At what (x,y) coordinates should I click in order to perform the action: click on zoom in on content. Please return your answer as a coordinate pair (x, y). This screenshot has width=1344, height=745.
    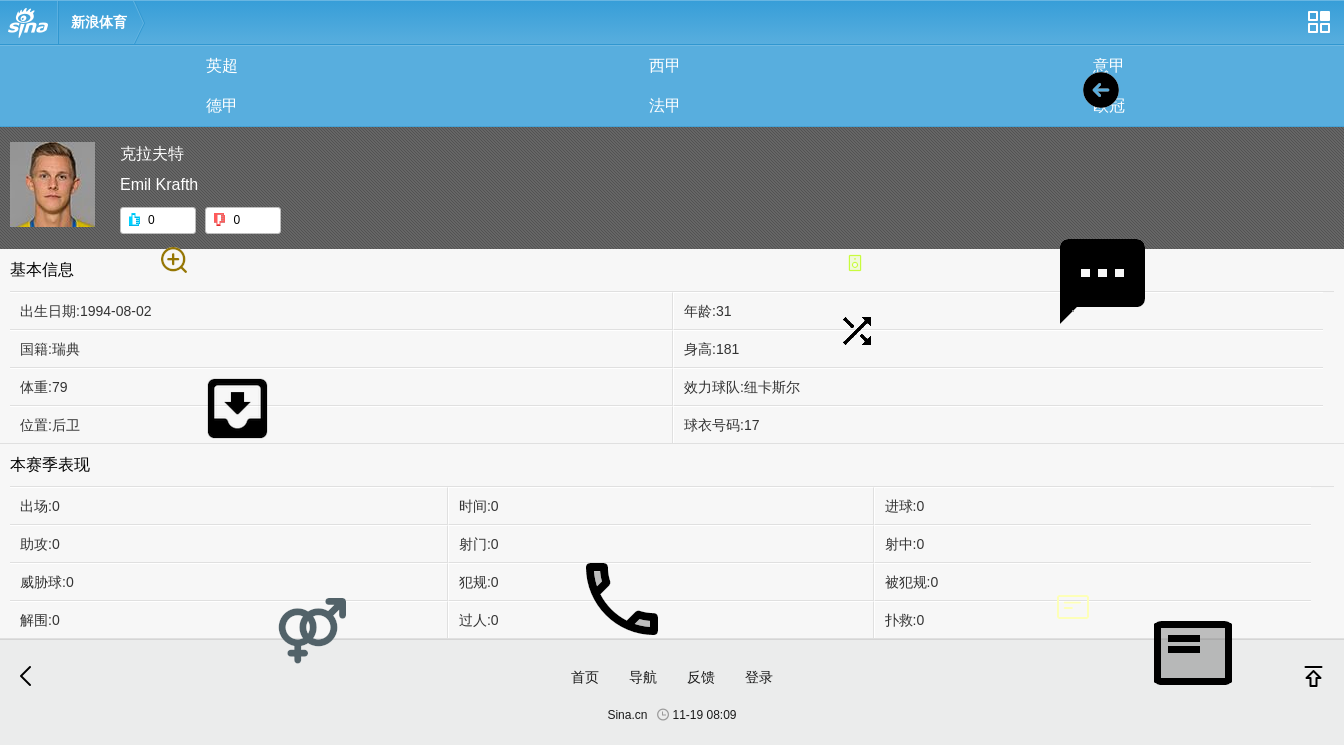
    Looking at the image, I should click on (174, 260).